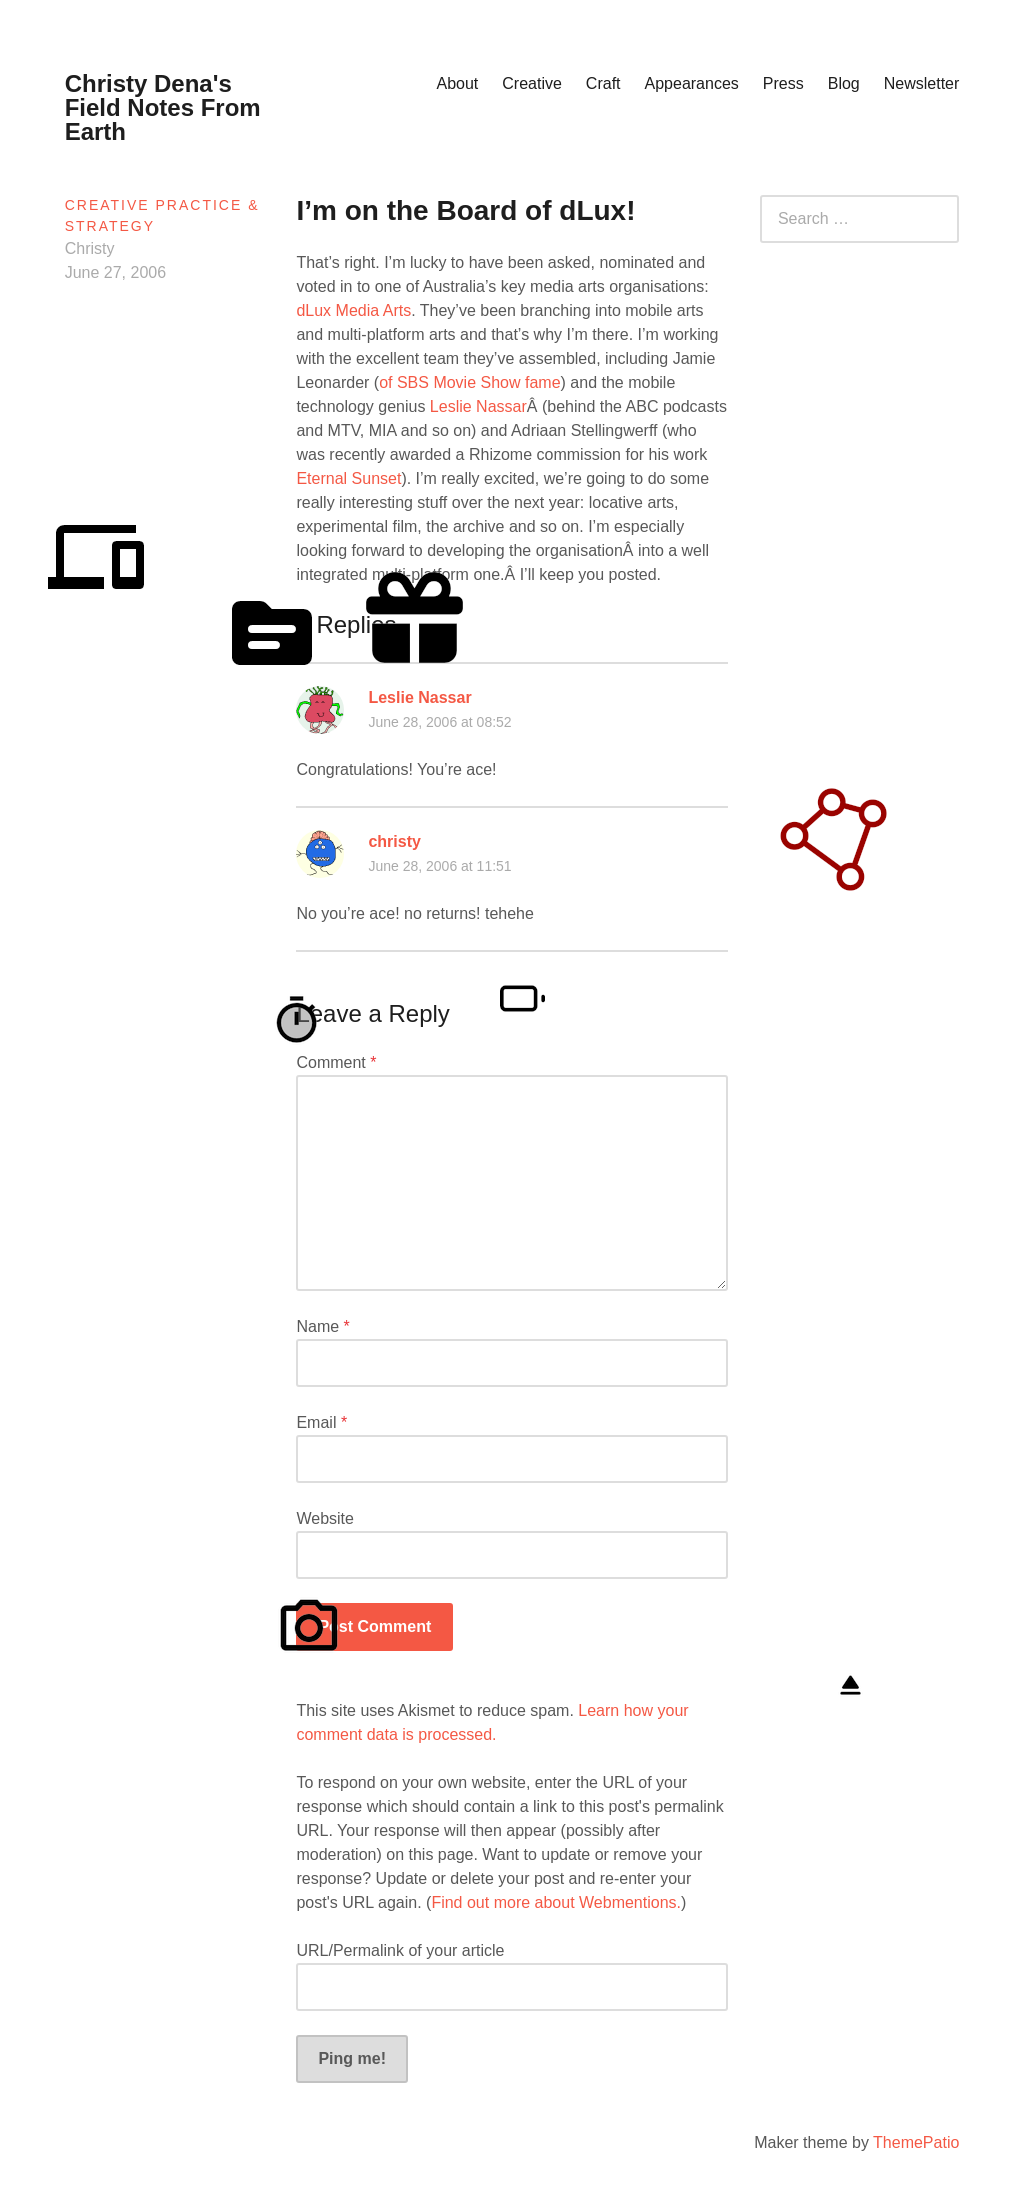 The width and height of the screenshot is (1024, 2203). Describe the element at coordinates (309, 1628) in the screenshot. I see `take a photo` at that location.